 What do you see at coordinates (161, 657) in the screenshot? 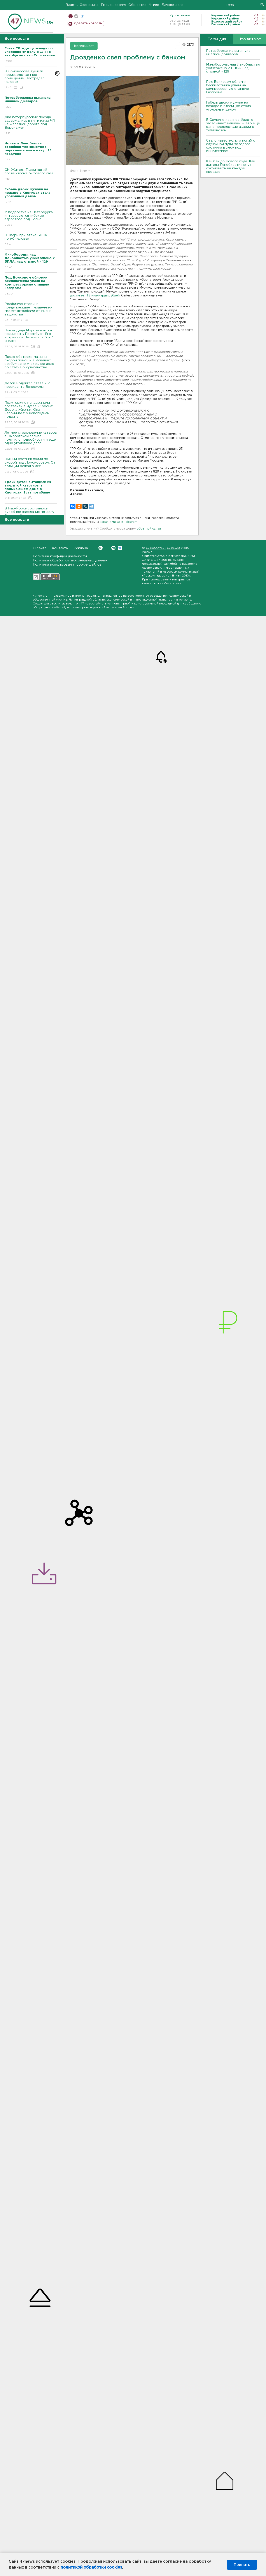
I see `notification triggered by an automated action or event` at bounding box center [161, 657].